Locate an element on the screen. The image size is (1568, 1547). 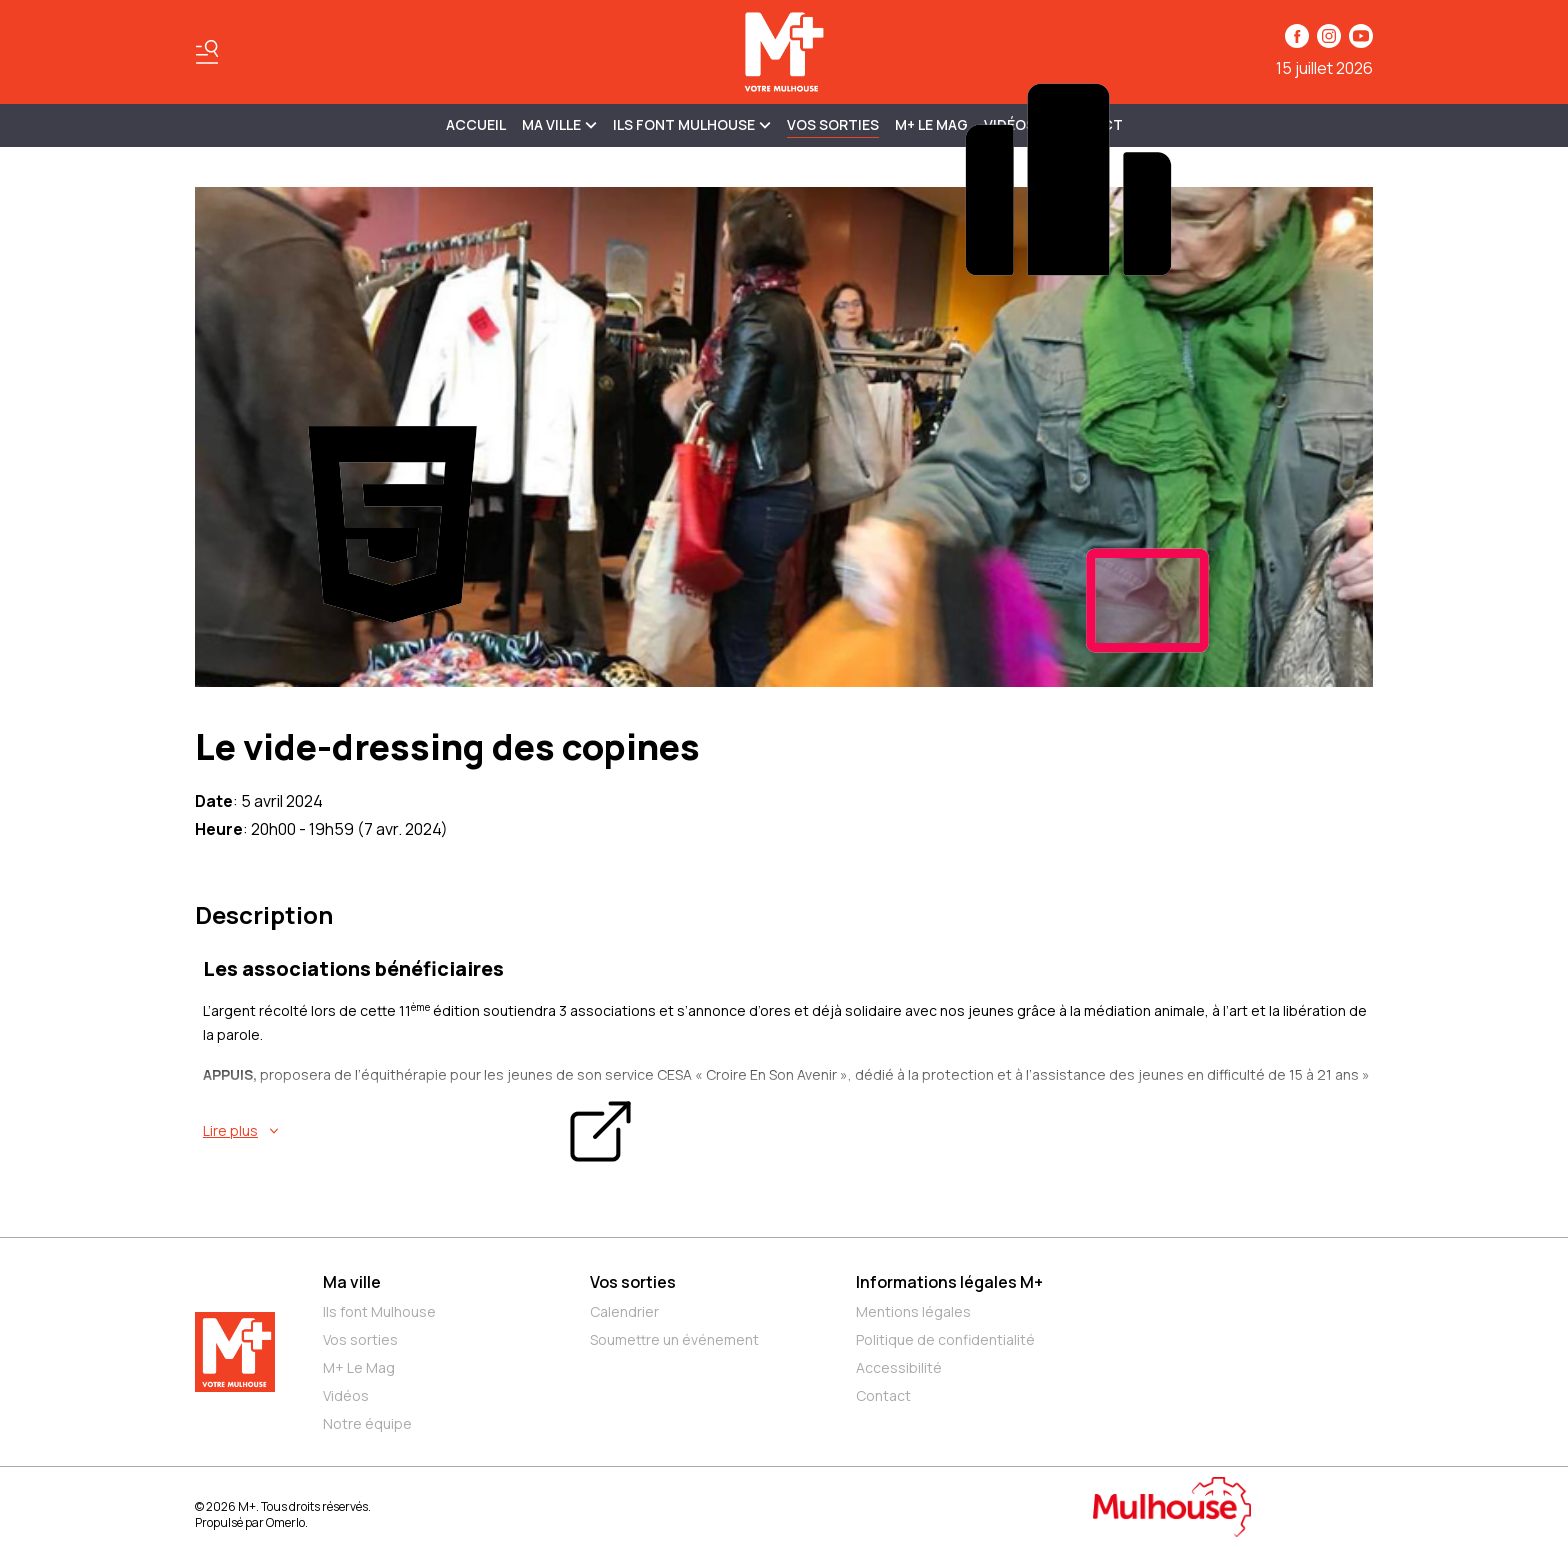
open link in new window is located at coordinates (600, 1131).